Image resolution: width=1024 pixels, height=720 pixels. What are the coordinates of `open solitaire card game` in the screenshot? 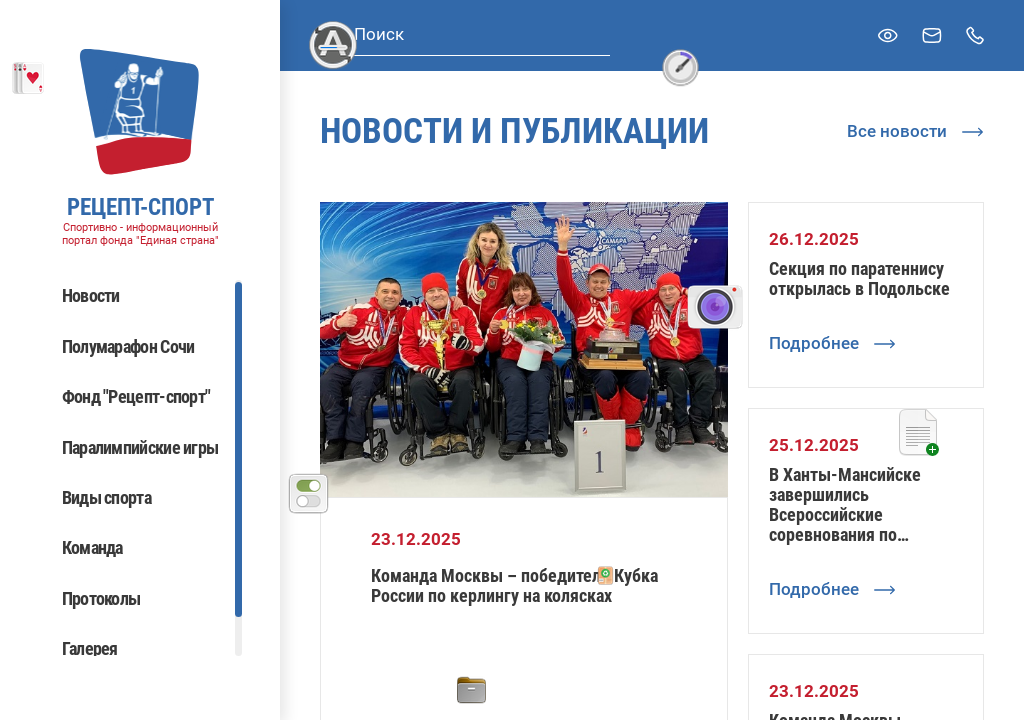 It's located at (28, 78).